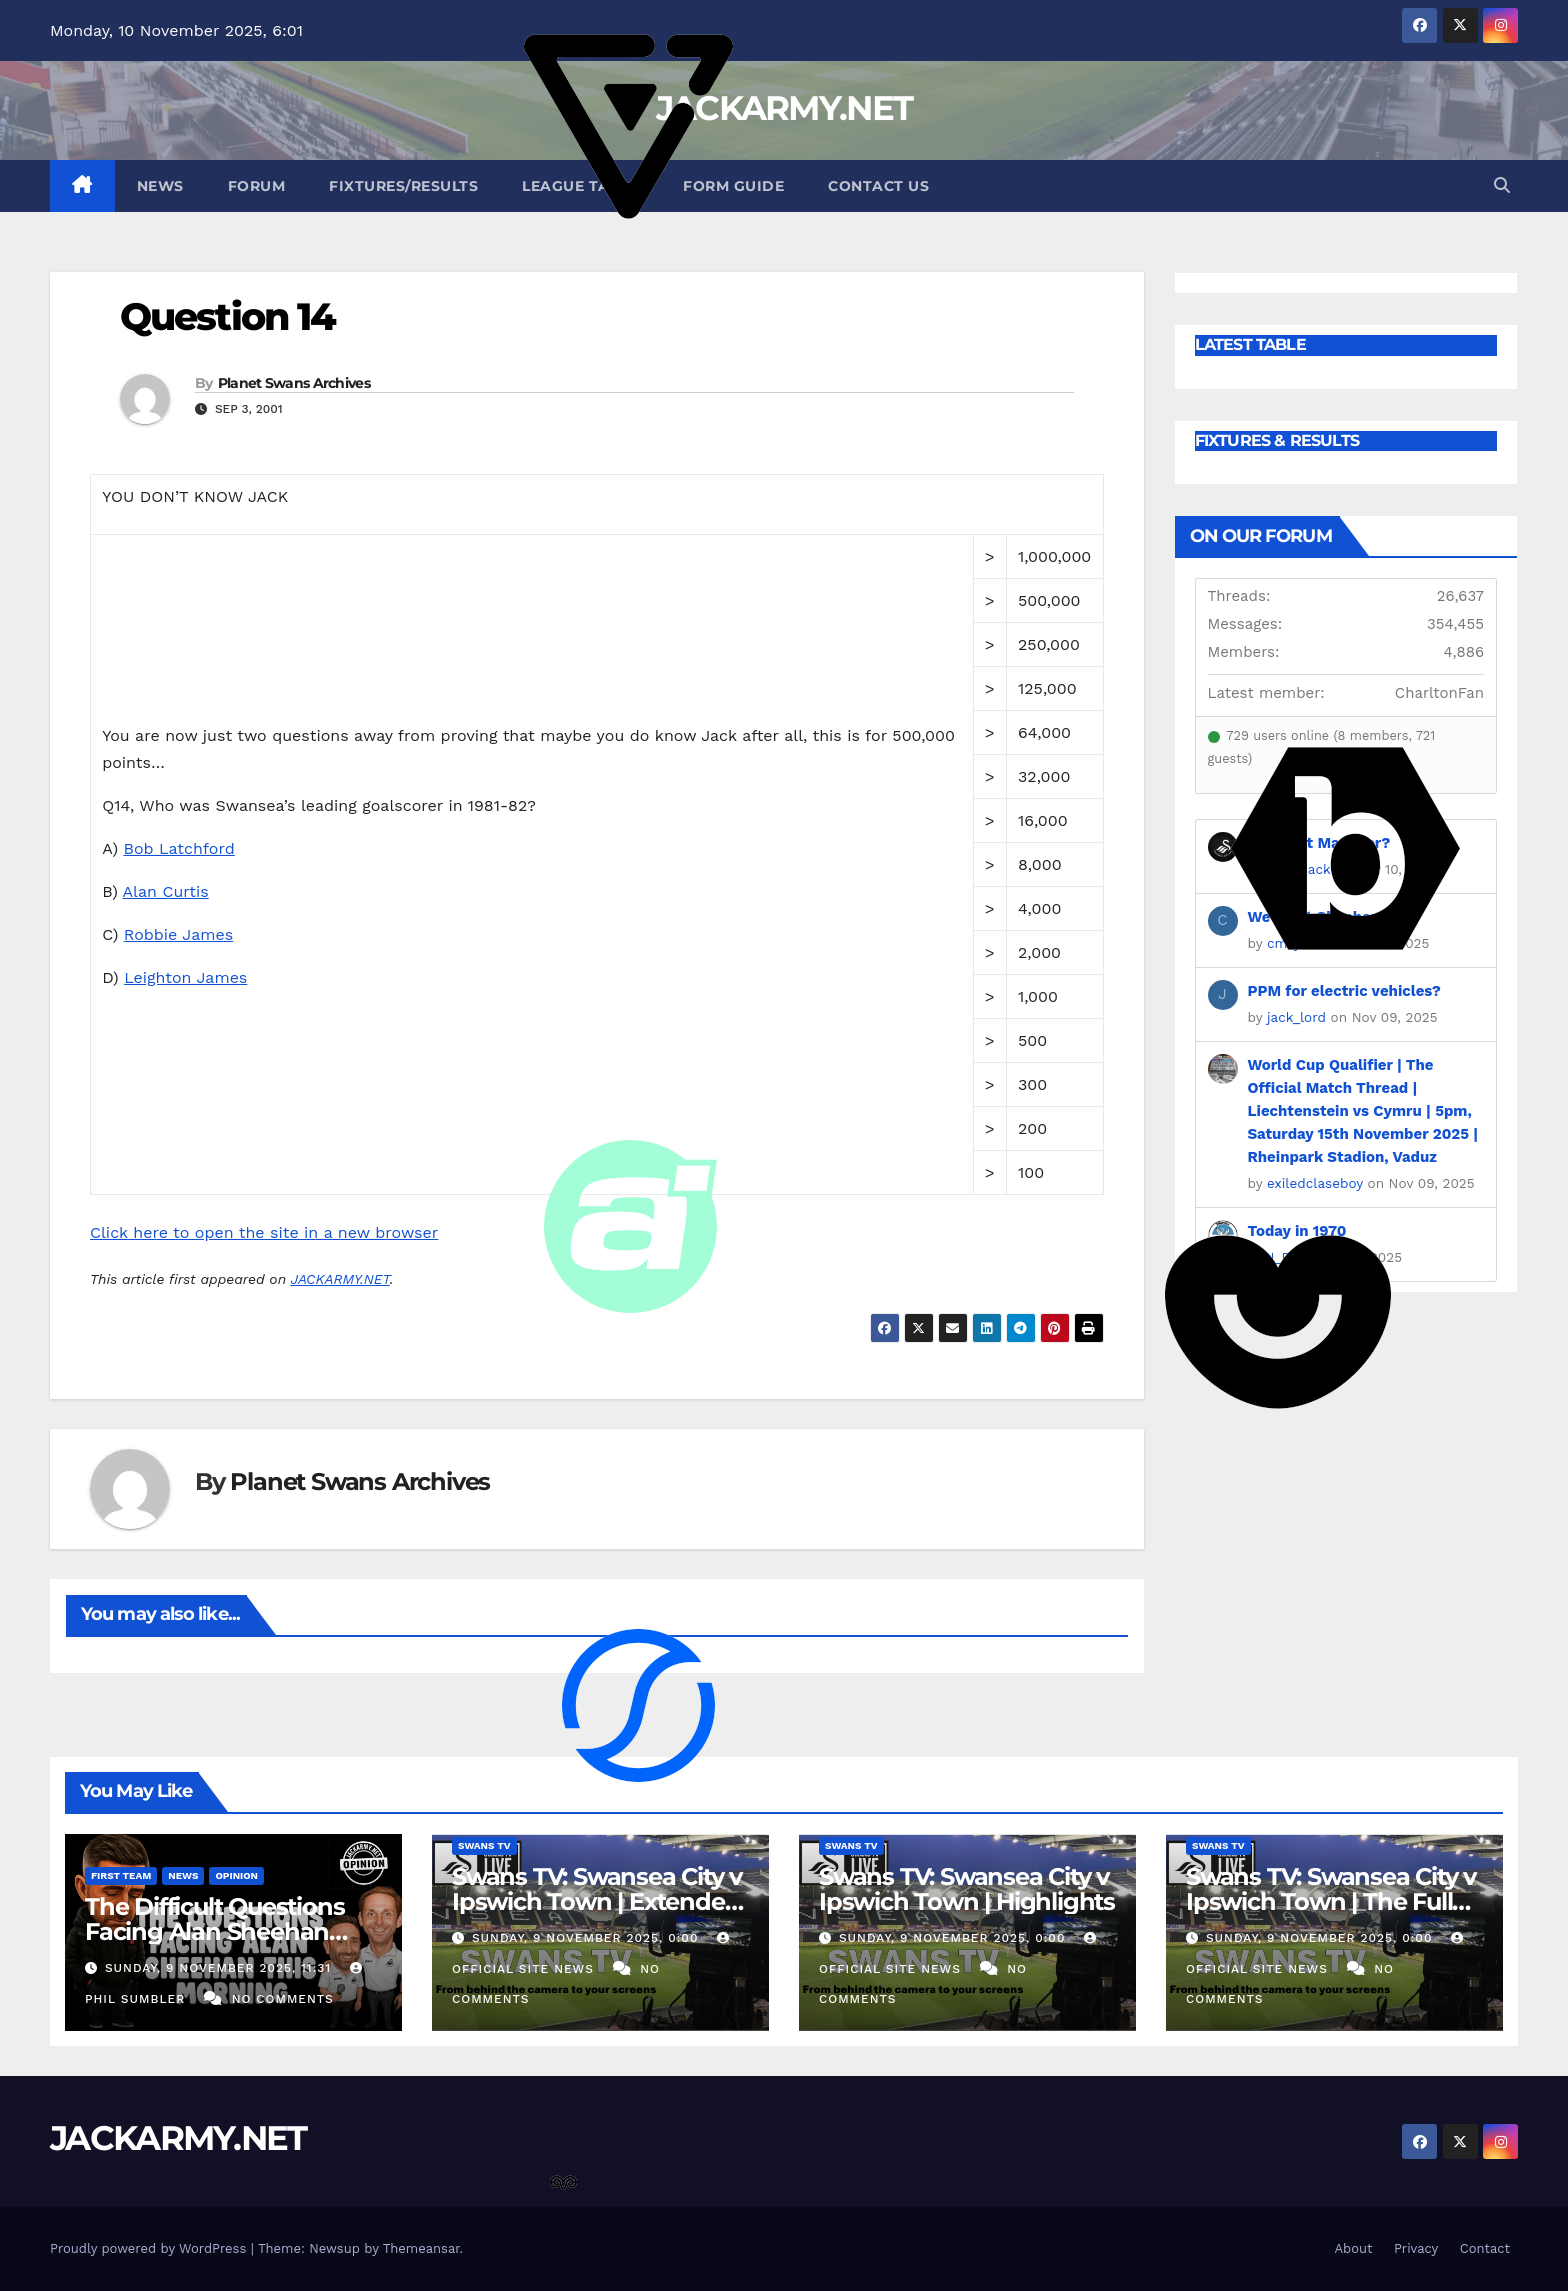  I want to click on koç holding company logo, so click(563, 2182).